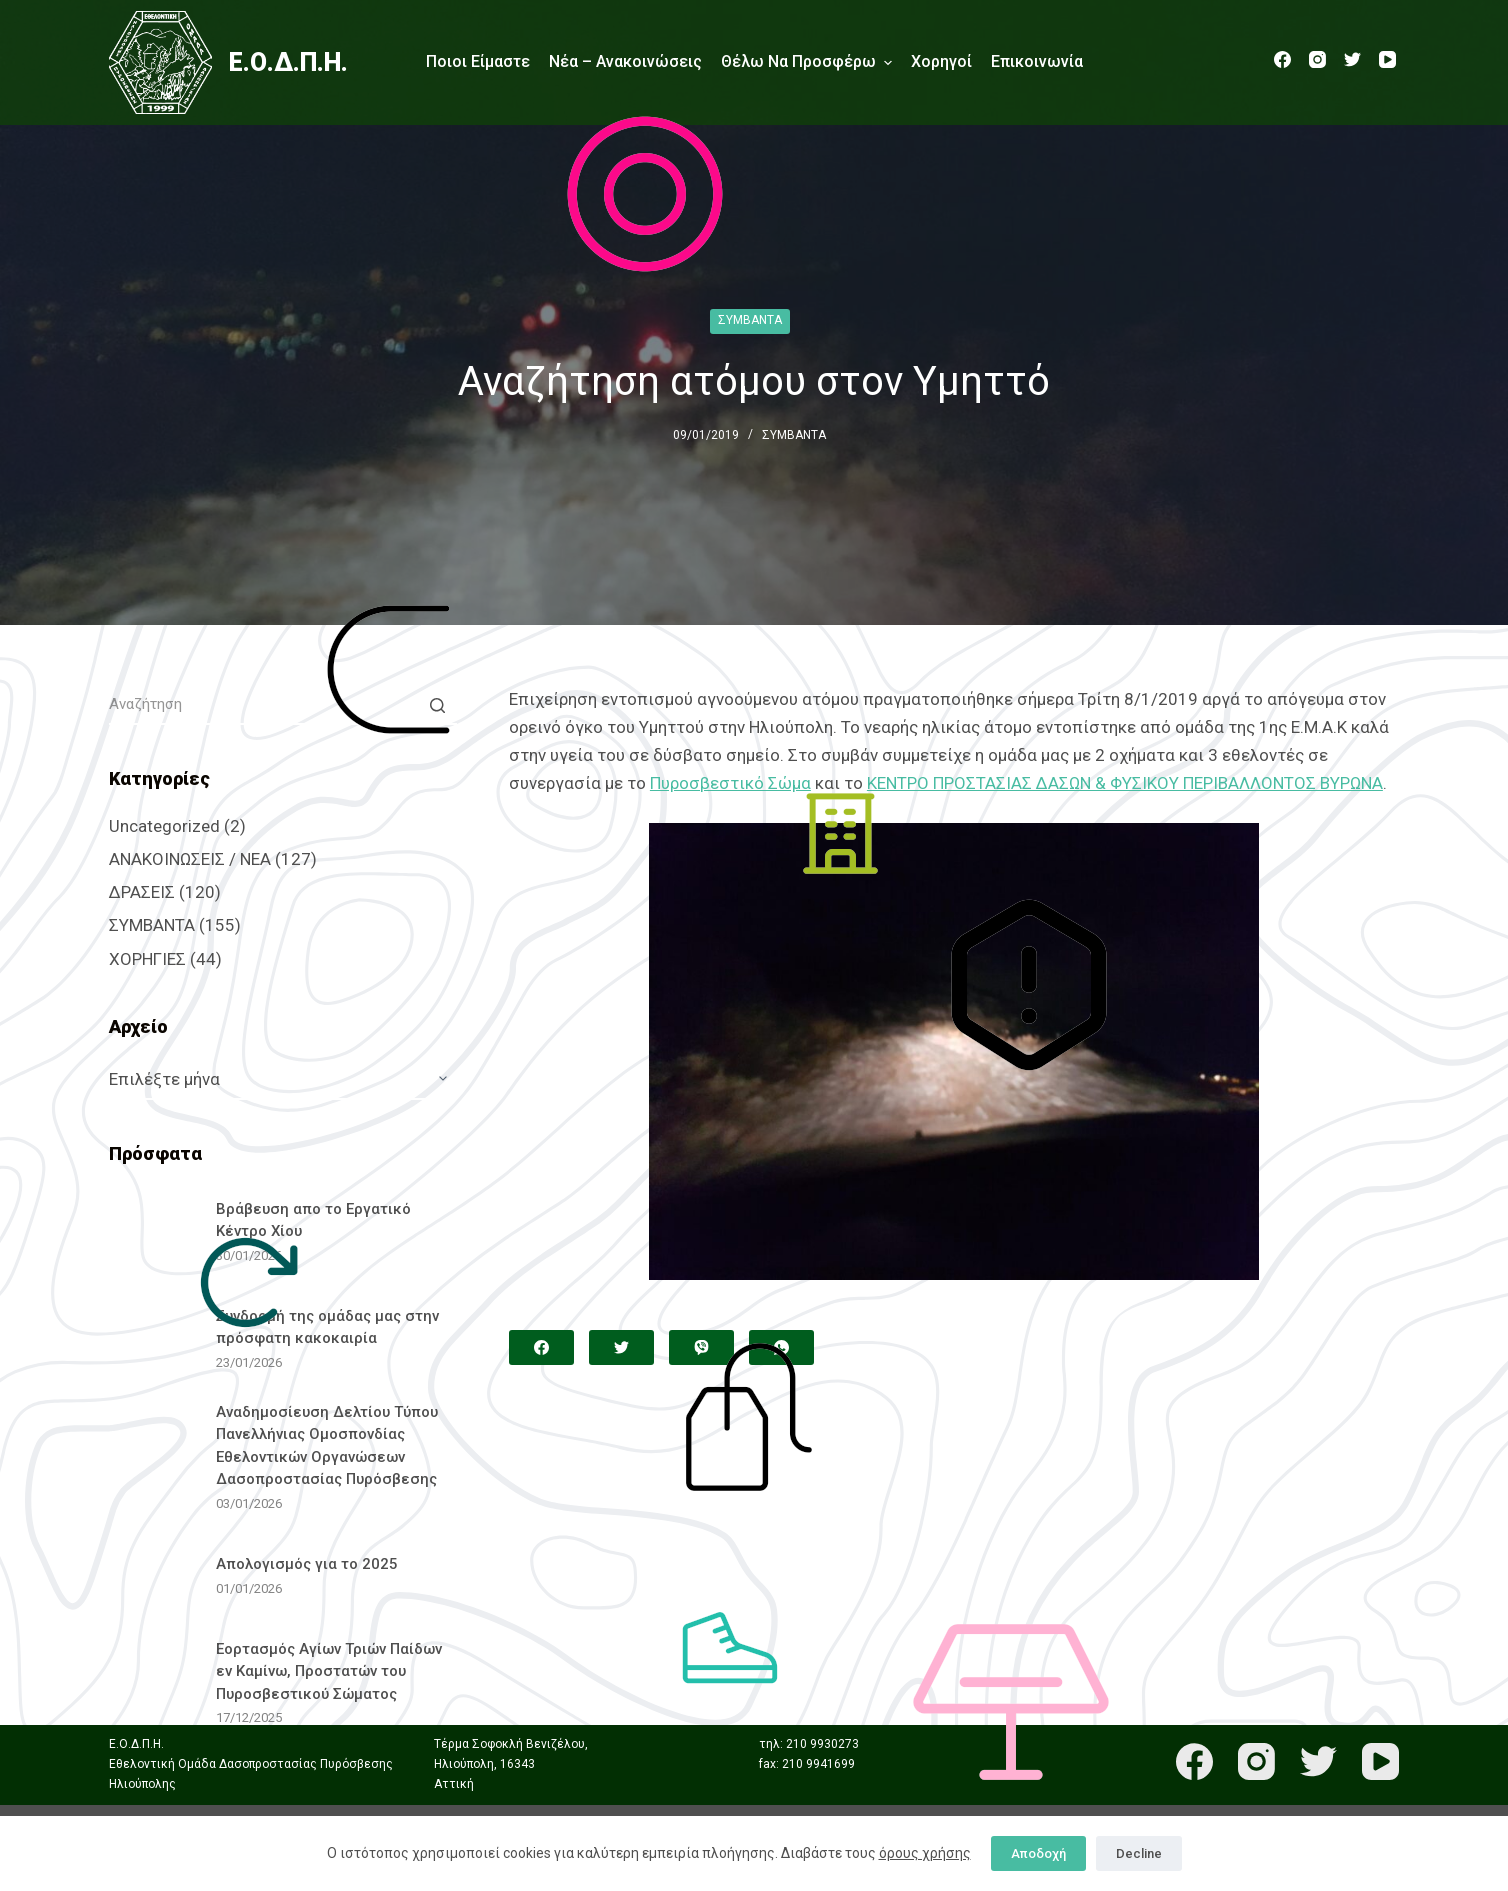 Image resolution: width=1508 pixels, height=1891 pixels. What do you see at coordinates (725, 1651) in the screenshot?
I see `browse footwear or shoe products` at bounding box center [725, 1651].